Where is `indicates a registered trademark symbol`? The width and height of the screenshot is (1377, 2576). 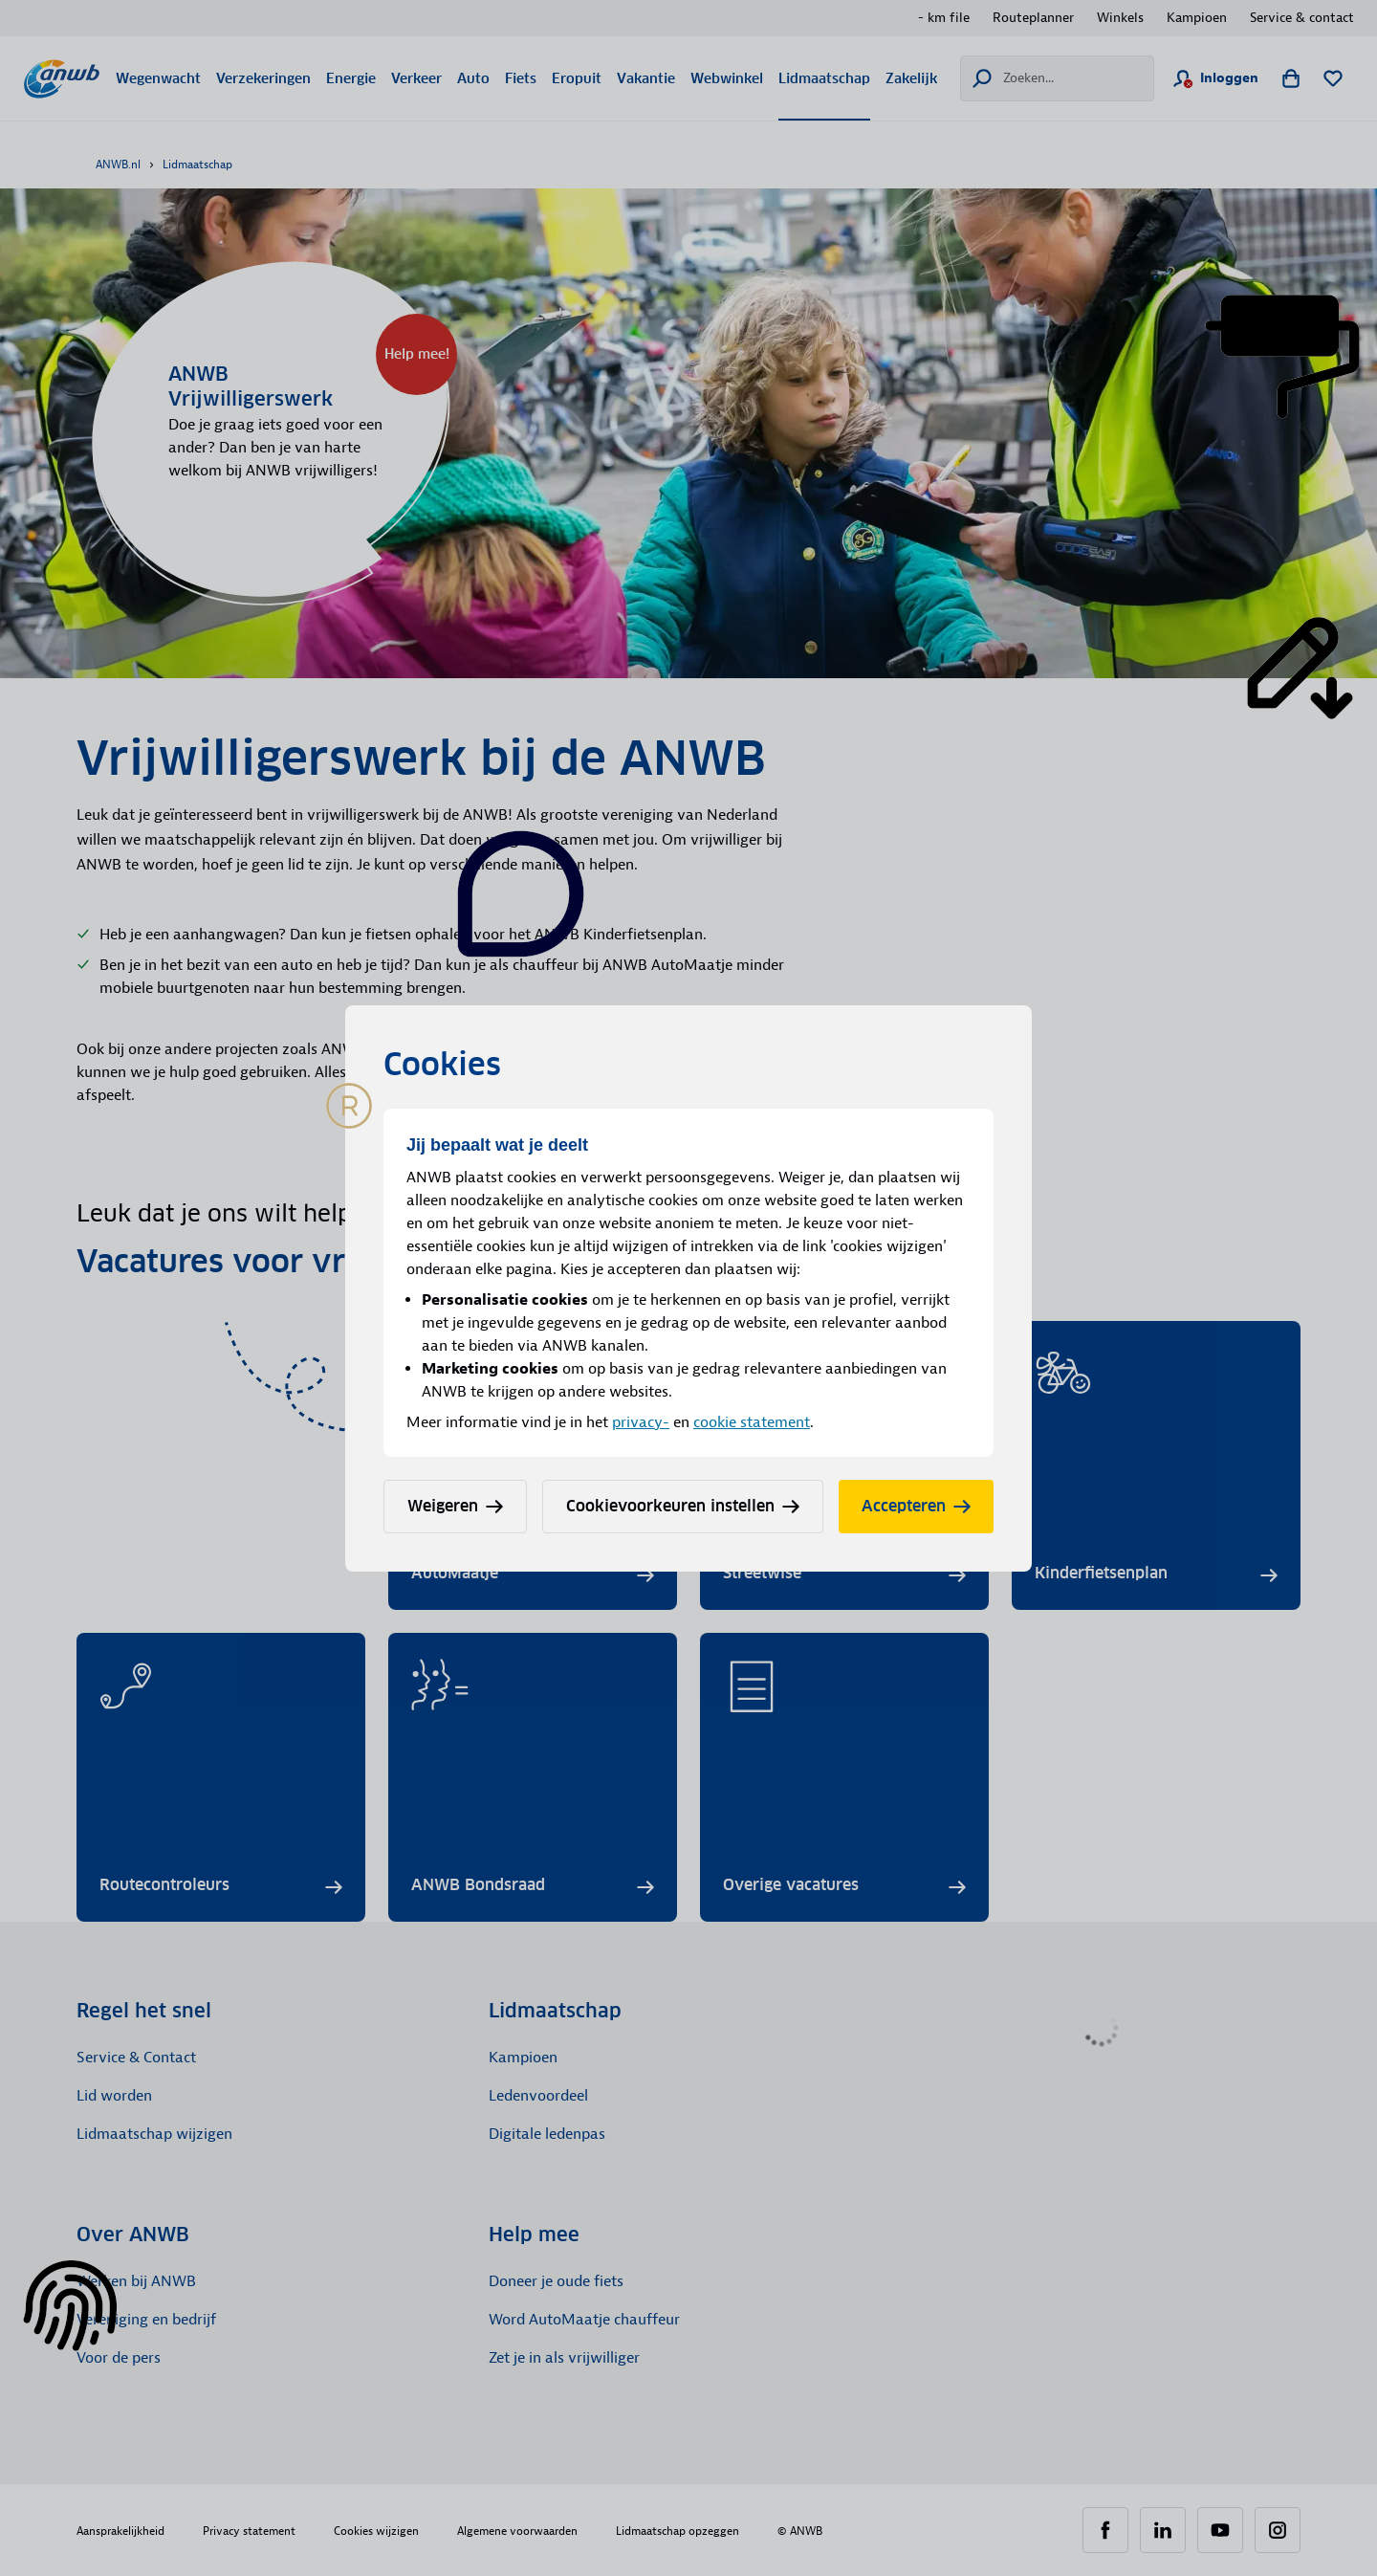 indicates a registered trademark symbol is located at coordinates (349, 1106).